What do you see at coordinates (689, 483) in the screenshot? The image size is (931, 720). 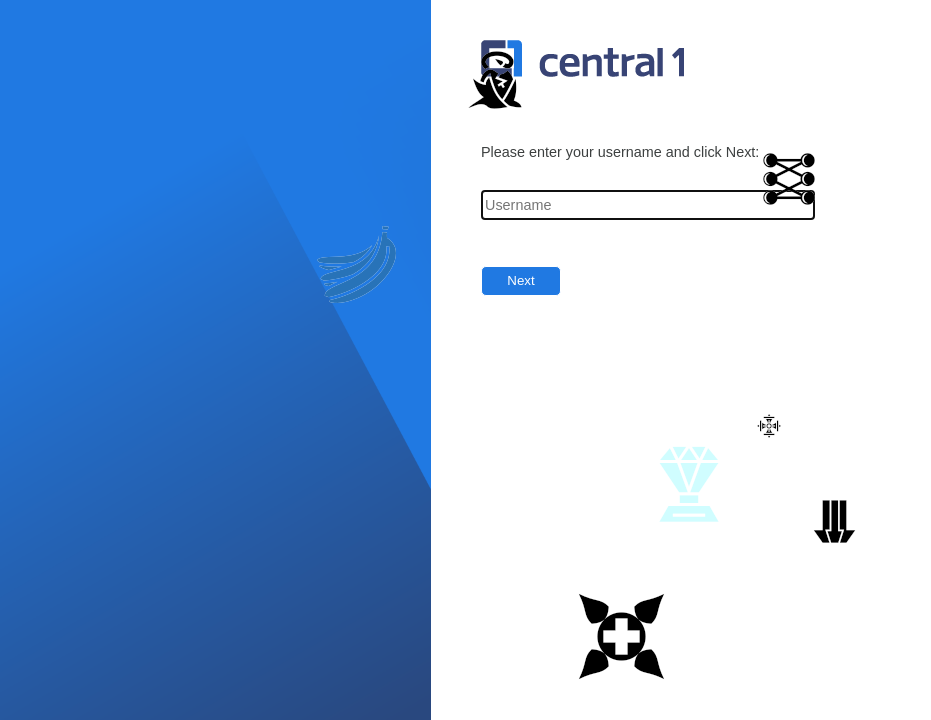 I see `view premium achievements or rewards` at bounding box center [689, 483].